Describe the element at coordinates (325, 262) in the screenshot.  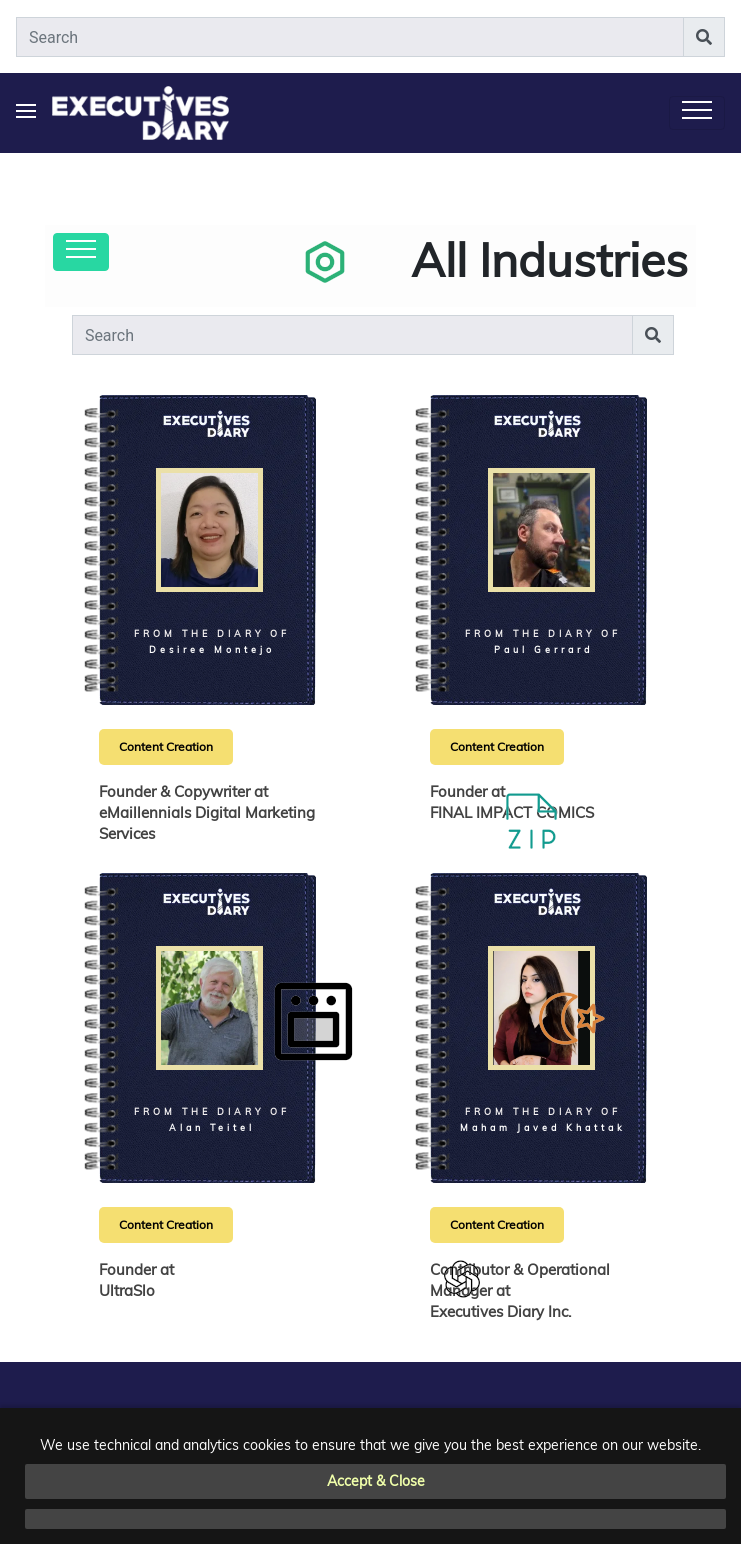
I see `access settings or configuration options` at that location.